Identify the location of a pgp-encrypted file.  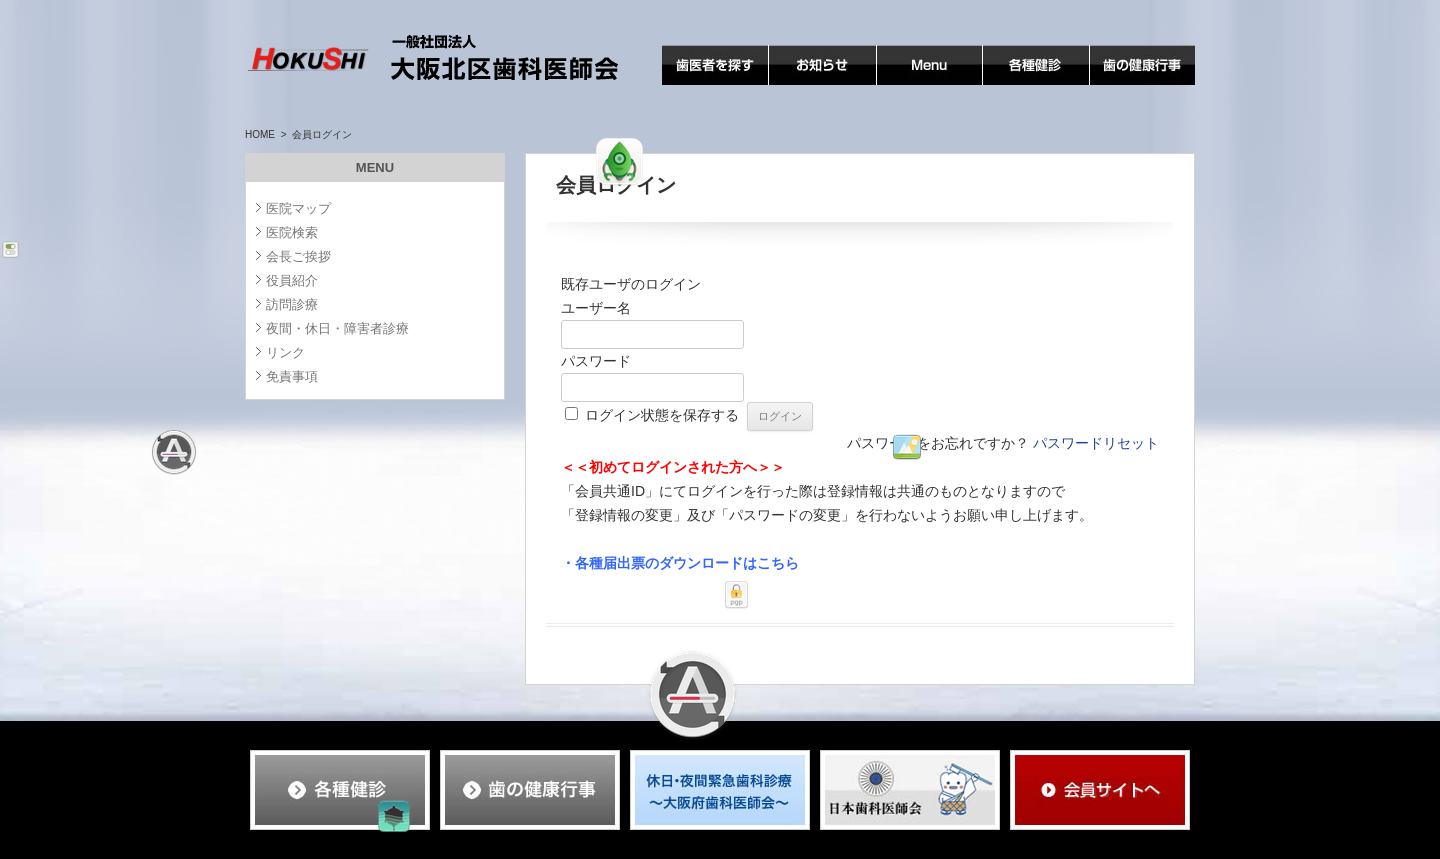
(736, 594).